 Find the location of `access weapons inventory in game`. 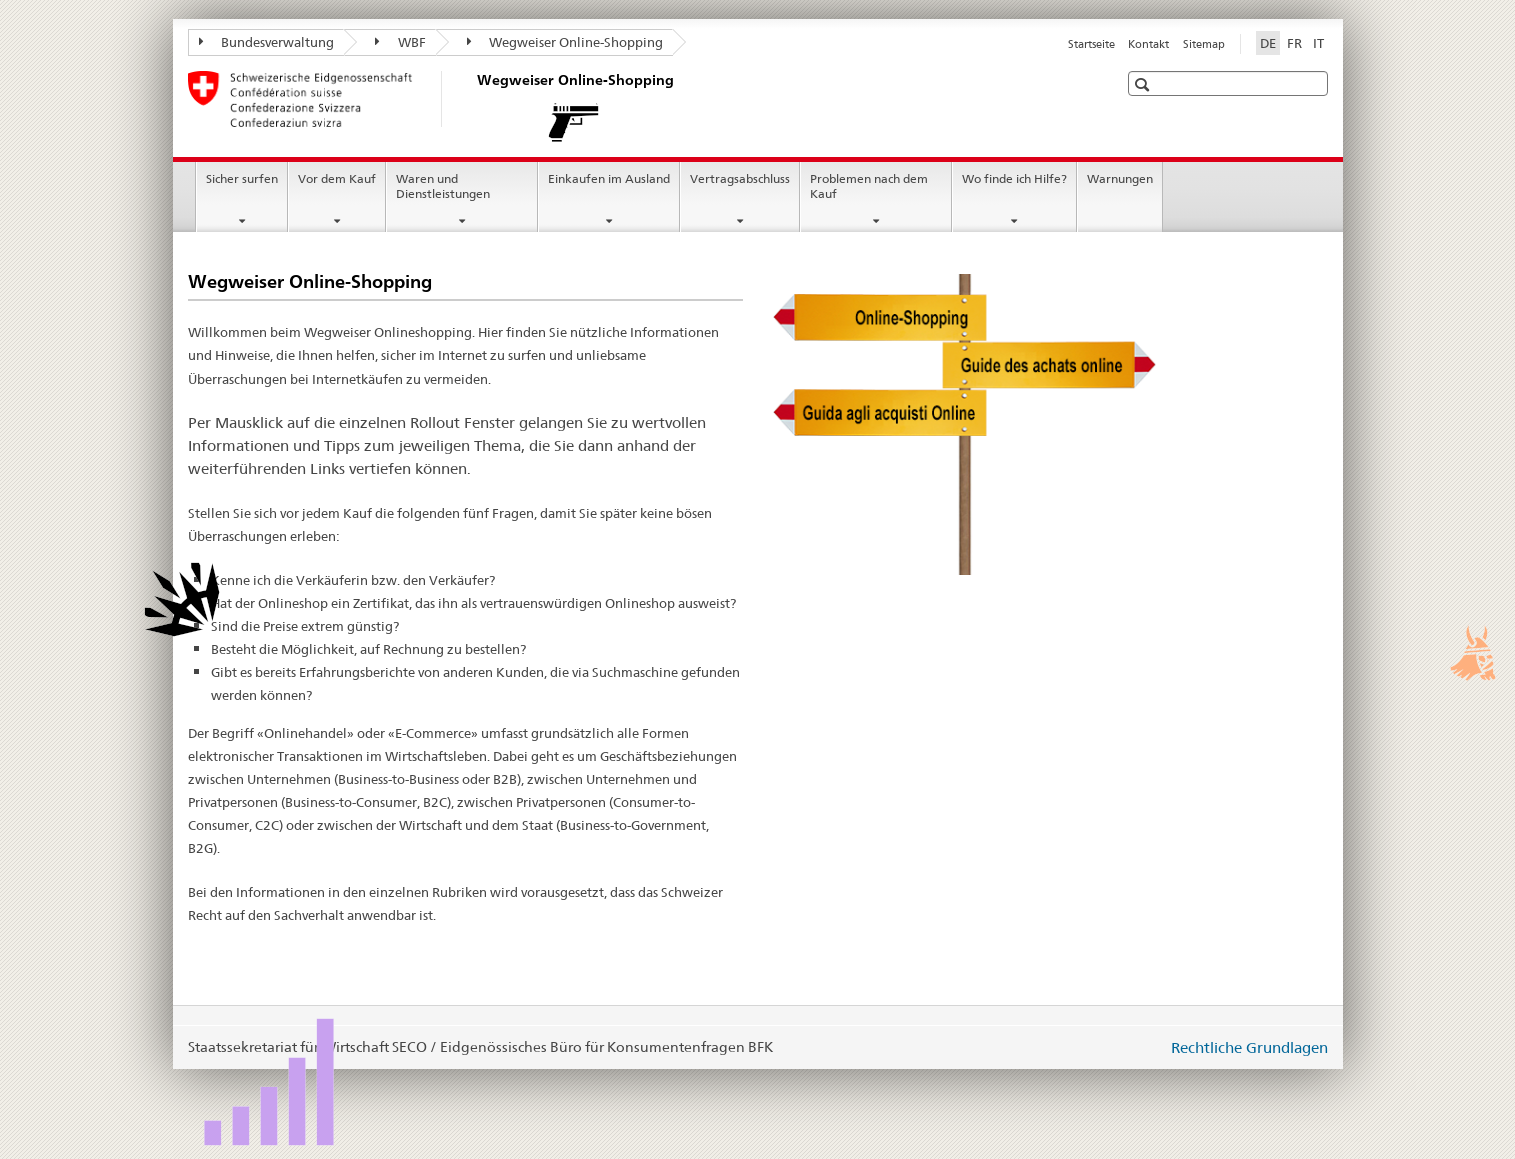

access weapons inventory in game is located at coordinates (573, 122).